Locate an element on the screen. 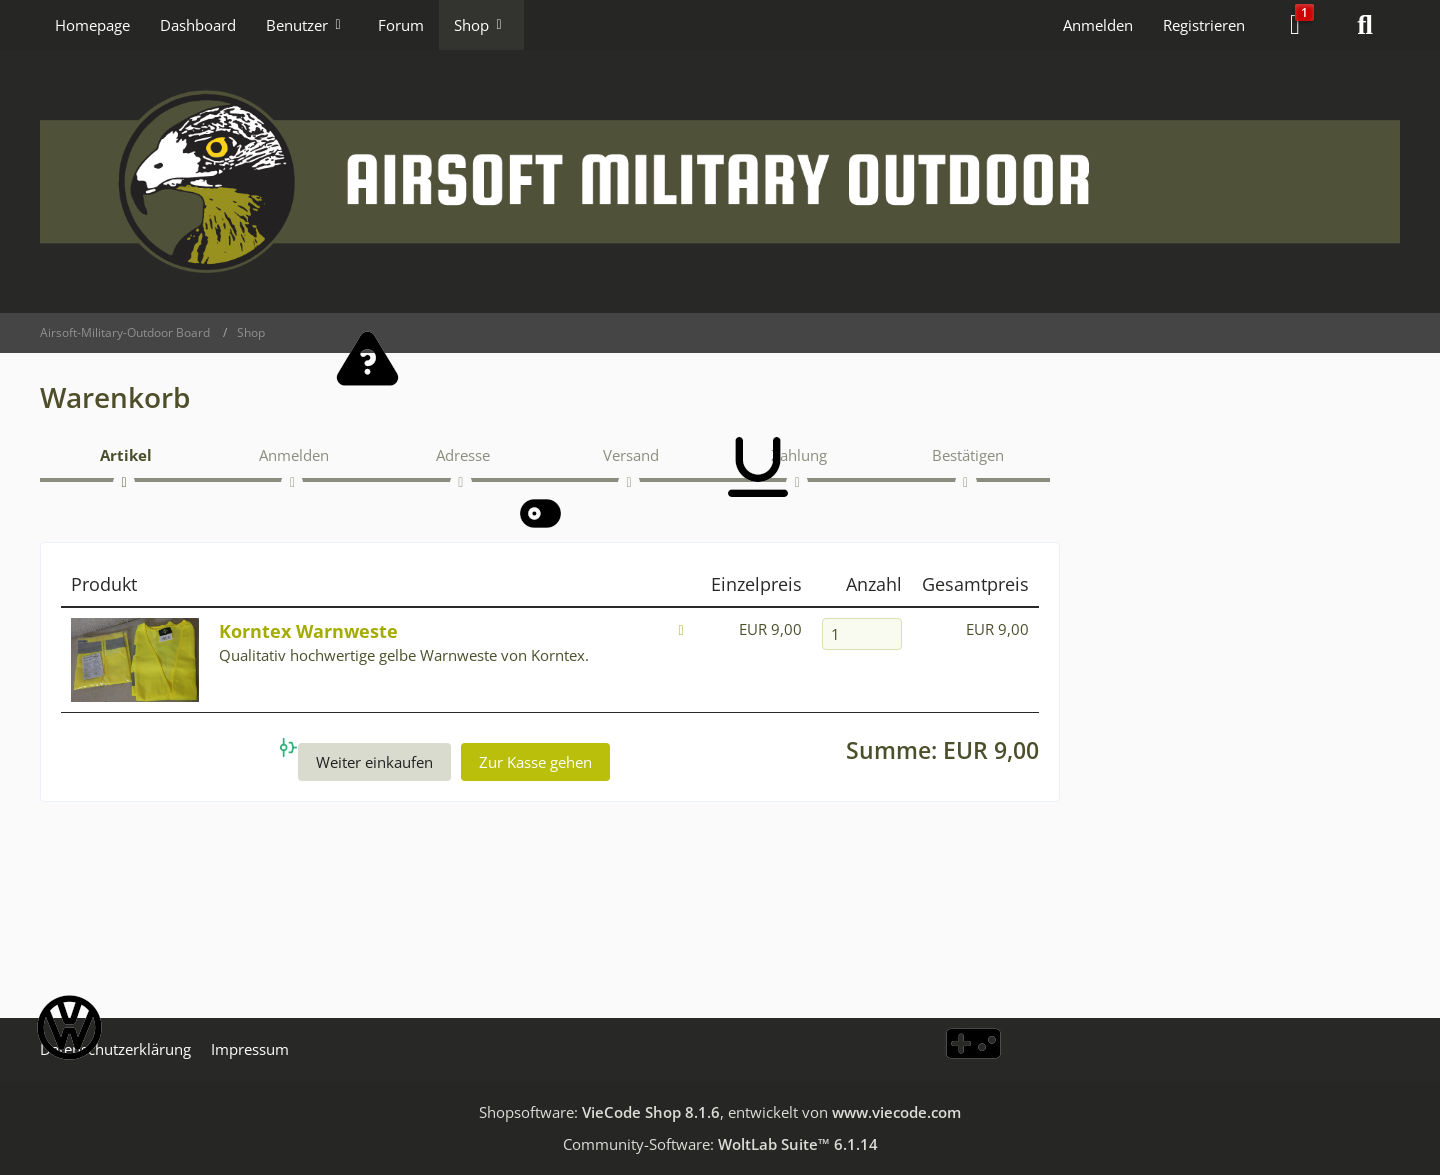  perform a git cherry-pick operation is located at coordinates (288, 747).